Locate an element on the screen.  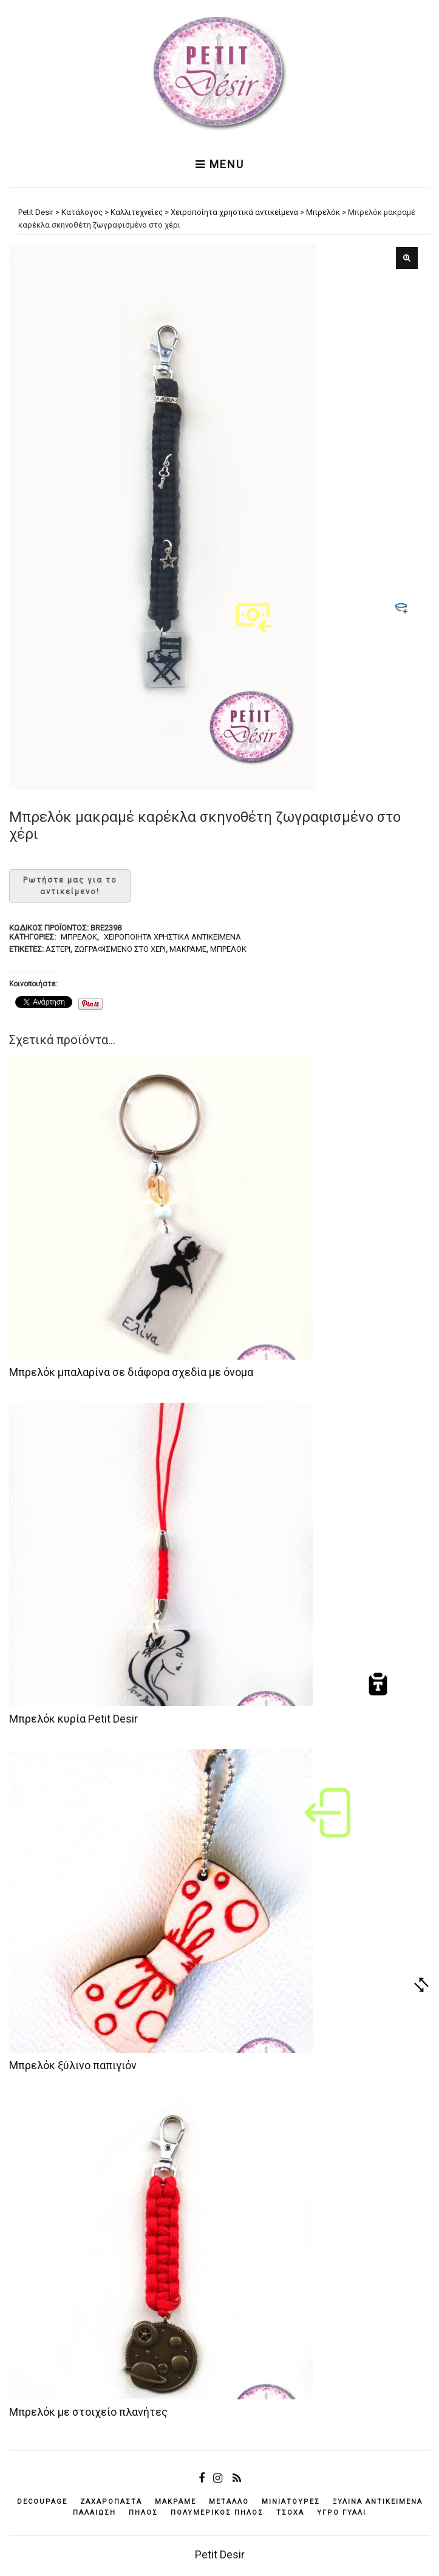
log out of your account is located at coordinates (331, 1812).